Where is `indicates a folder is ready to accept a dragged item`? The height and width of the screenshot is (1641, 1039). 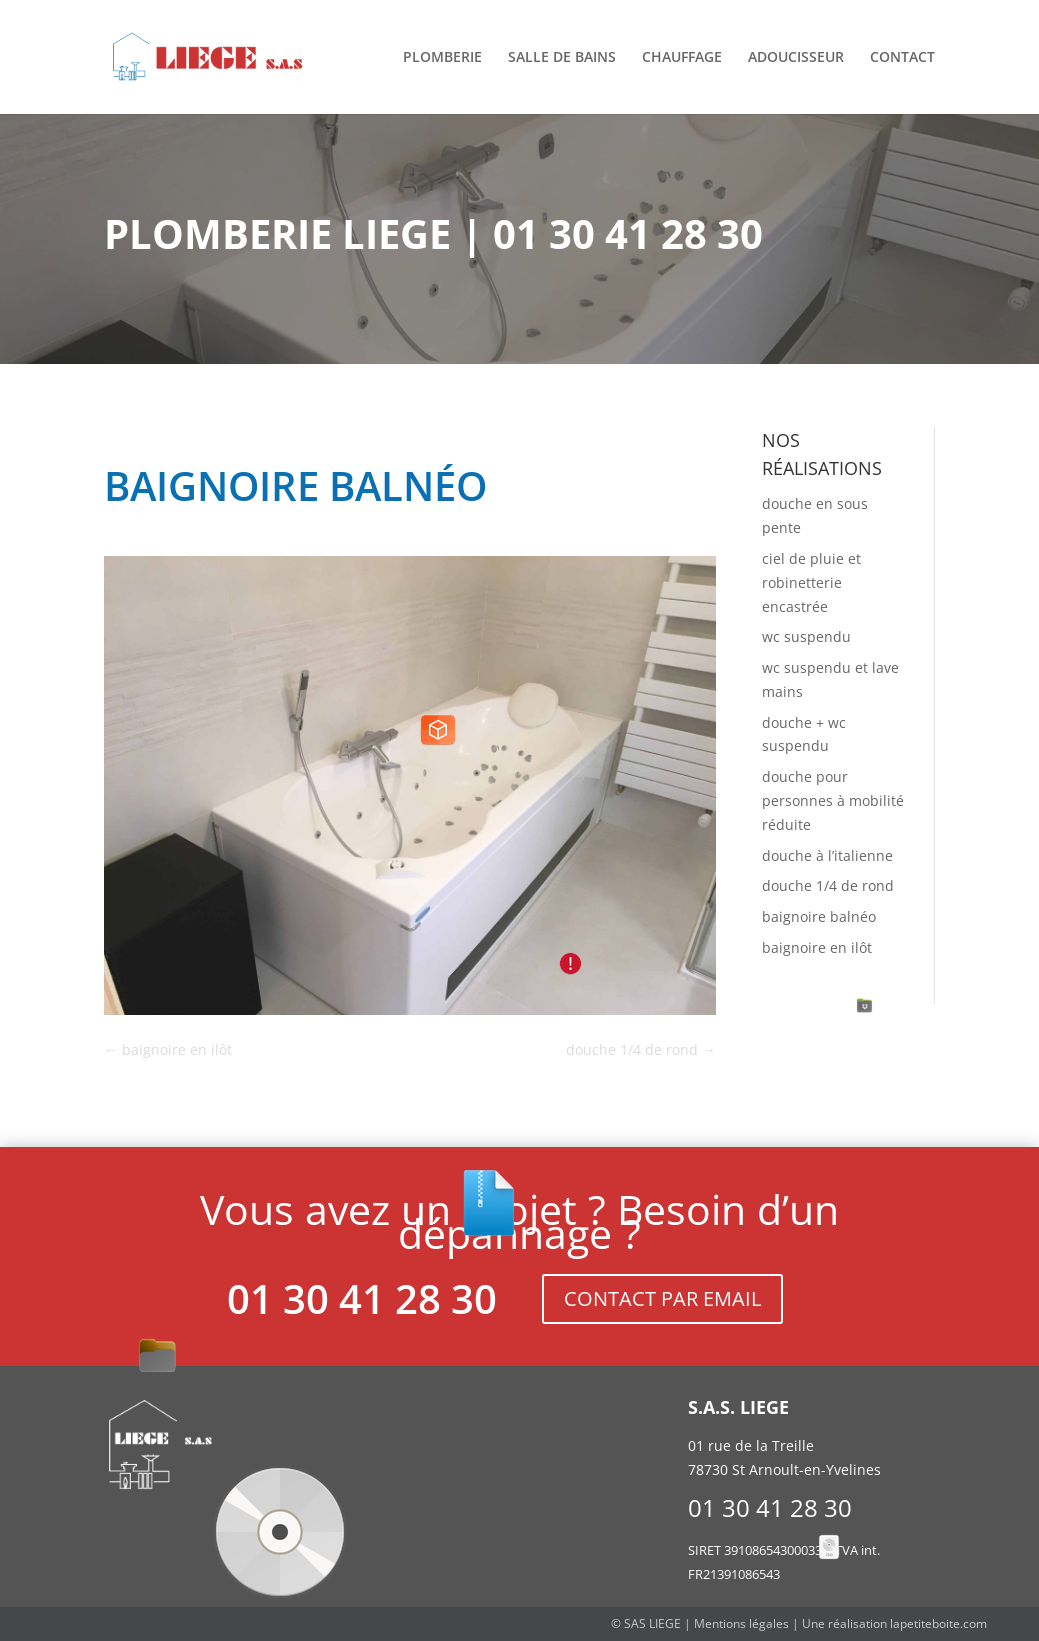
indicates a folder is ready to accept a dragged item is located at coordinates (157, 1355).